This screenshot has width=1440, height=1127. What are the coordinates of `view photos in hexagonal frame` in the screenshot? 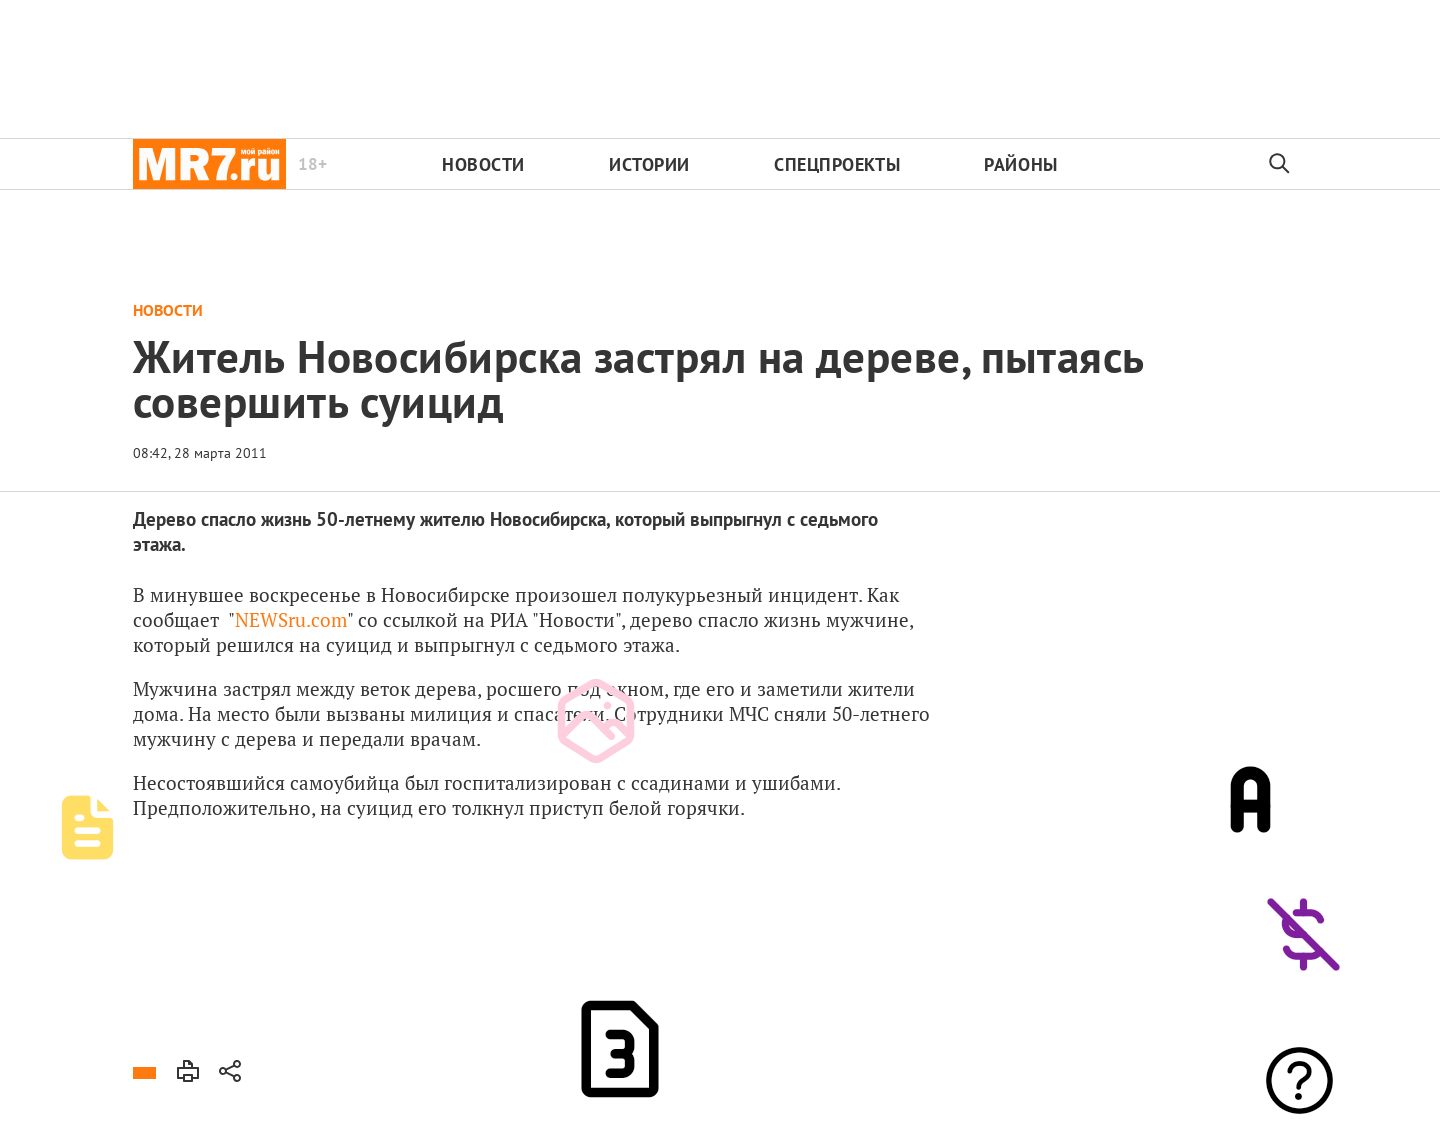 It's located at (596, 721).